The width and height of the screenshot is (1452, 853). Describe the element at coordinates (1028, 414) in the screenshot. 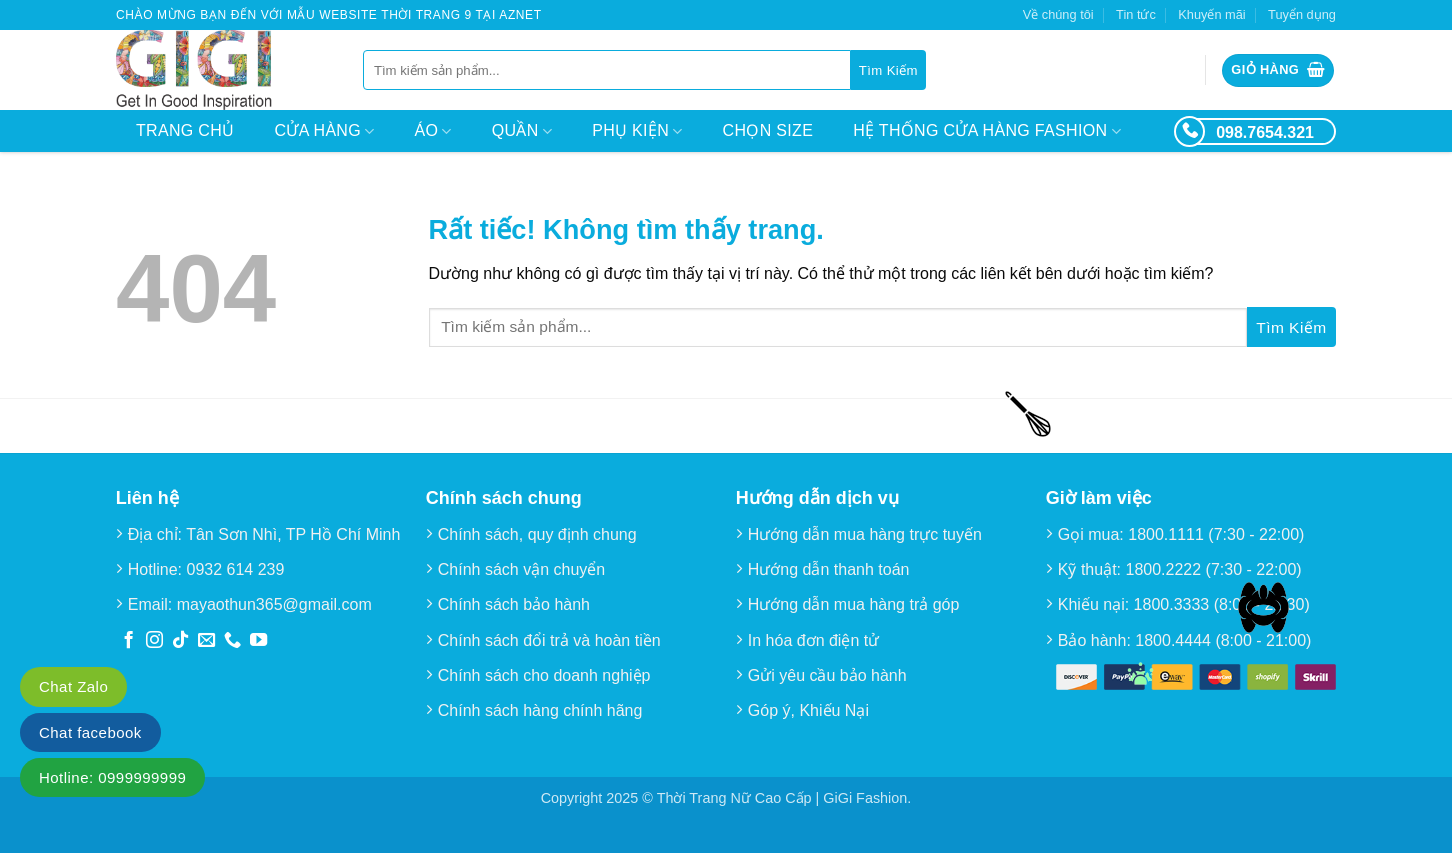

I see `access cooking or baking tools` at that location.